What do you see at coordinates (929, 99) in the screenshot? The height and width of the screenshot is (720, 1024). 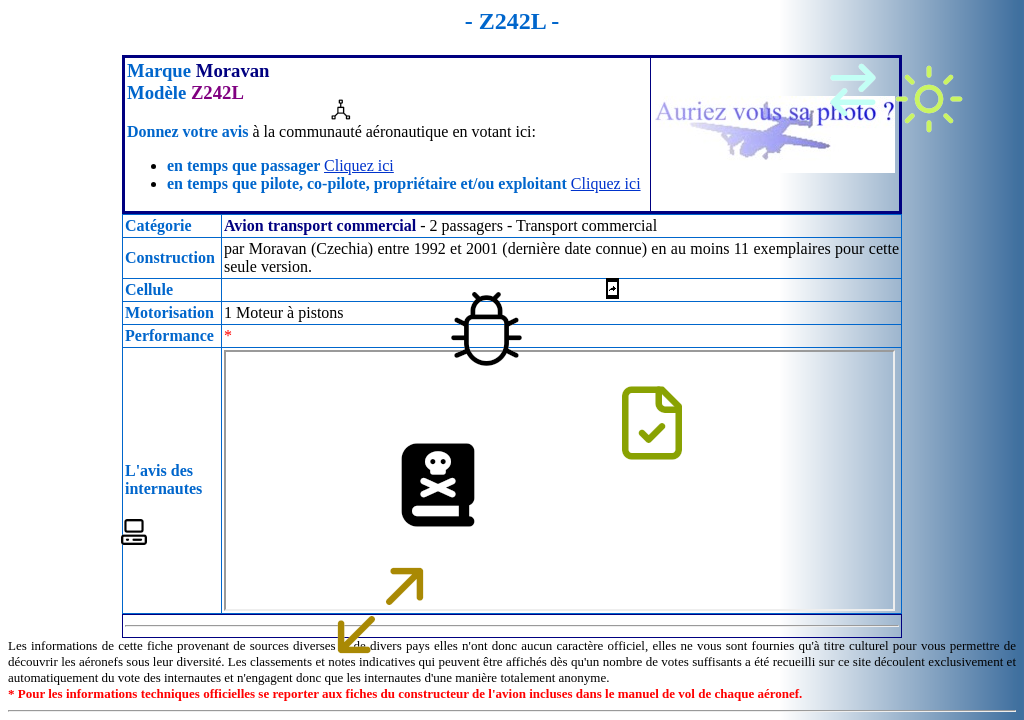 I see `toggle light mode or increase brightness` at bounding box center [929, 99].